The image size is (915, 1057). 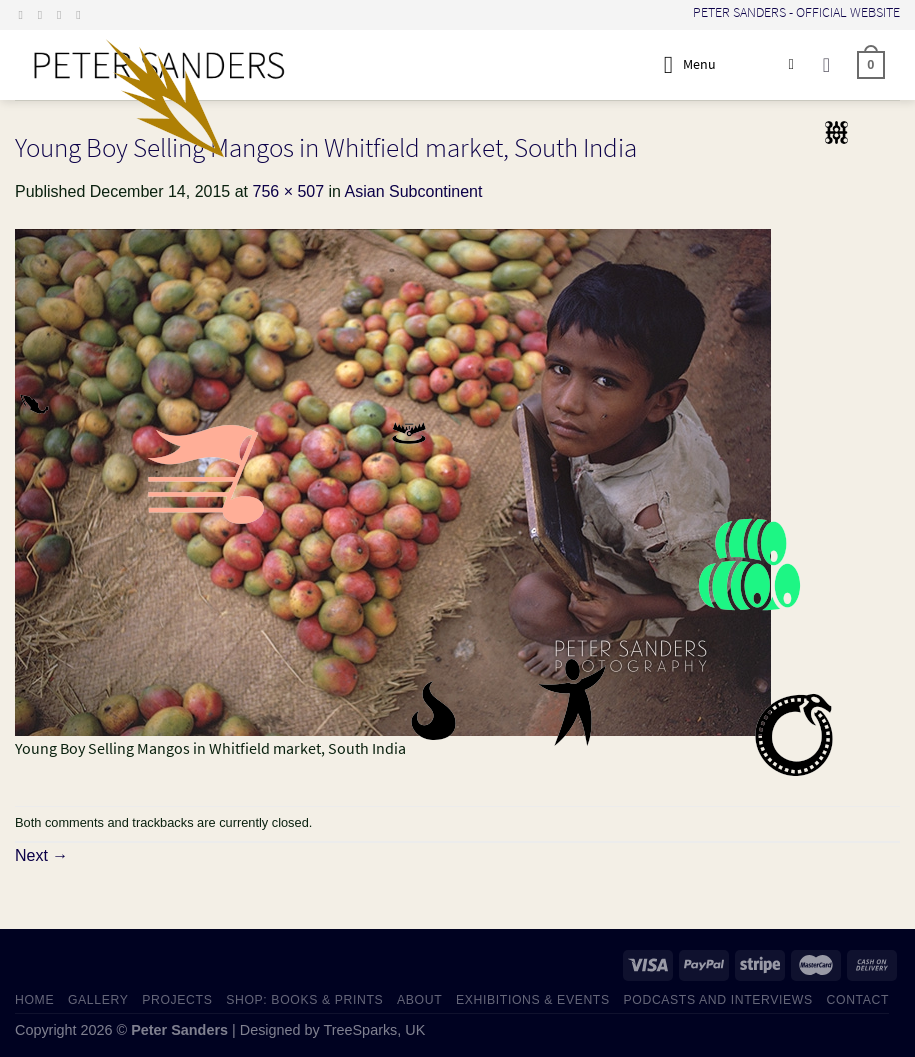 I want to click on indicates hot or trending content, so click(x=433, y=710).